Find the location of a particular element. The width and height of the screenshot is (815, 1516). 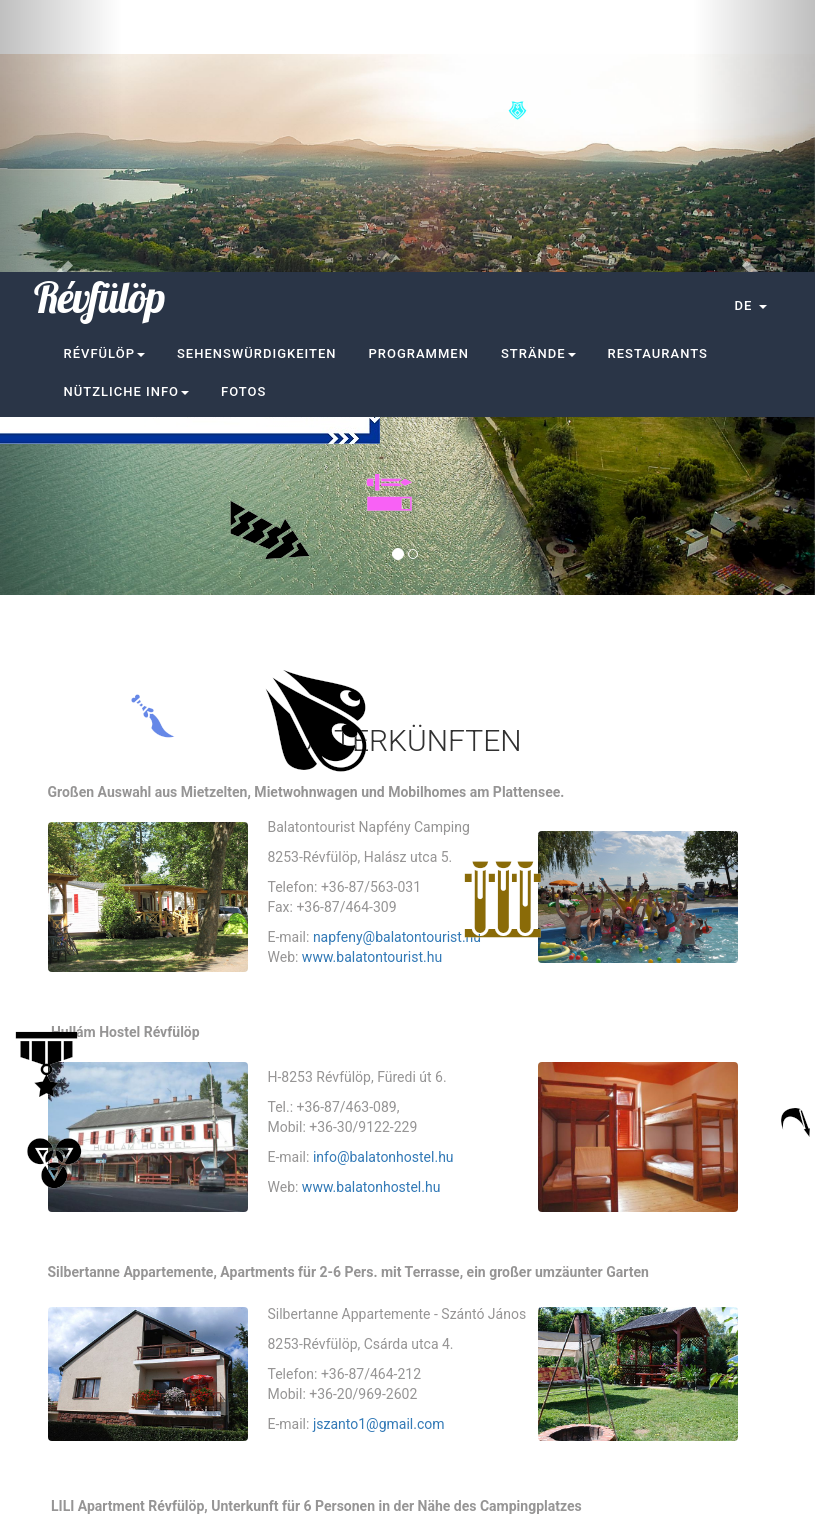

launch or throw an attack in a game is located at coordinates (795, 1122).